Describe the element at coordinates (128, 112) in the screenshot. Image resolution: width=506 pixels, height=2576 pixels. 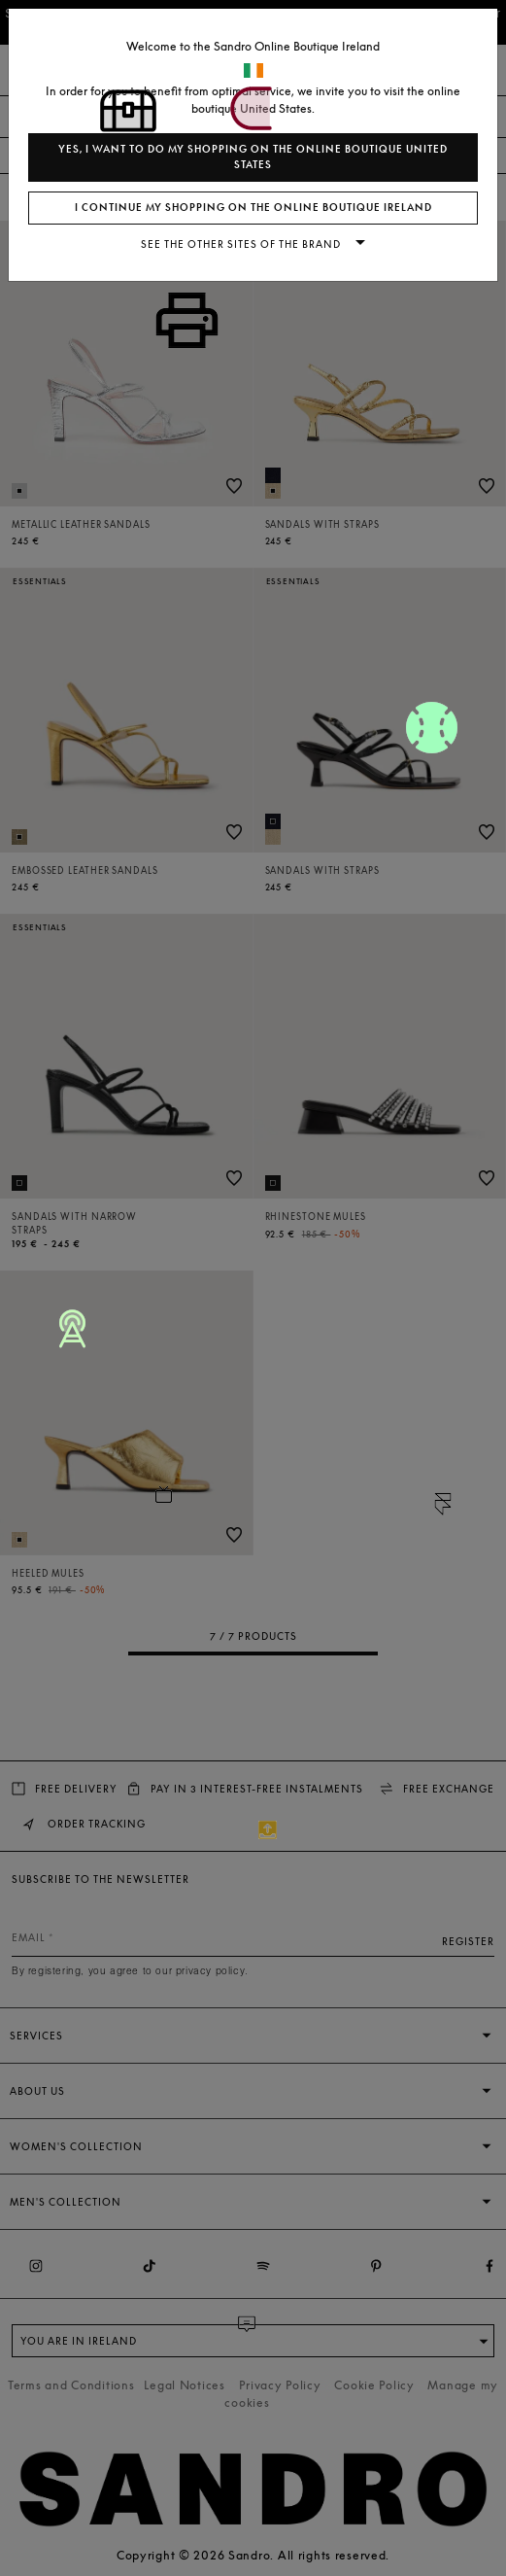
I see `access your rewards or collectibles` at that location.